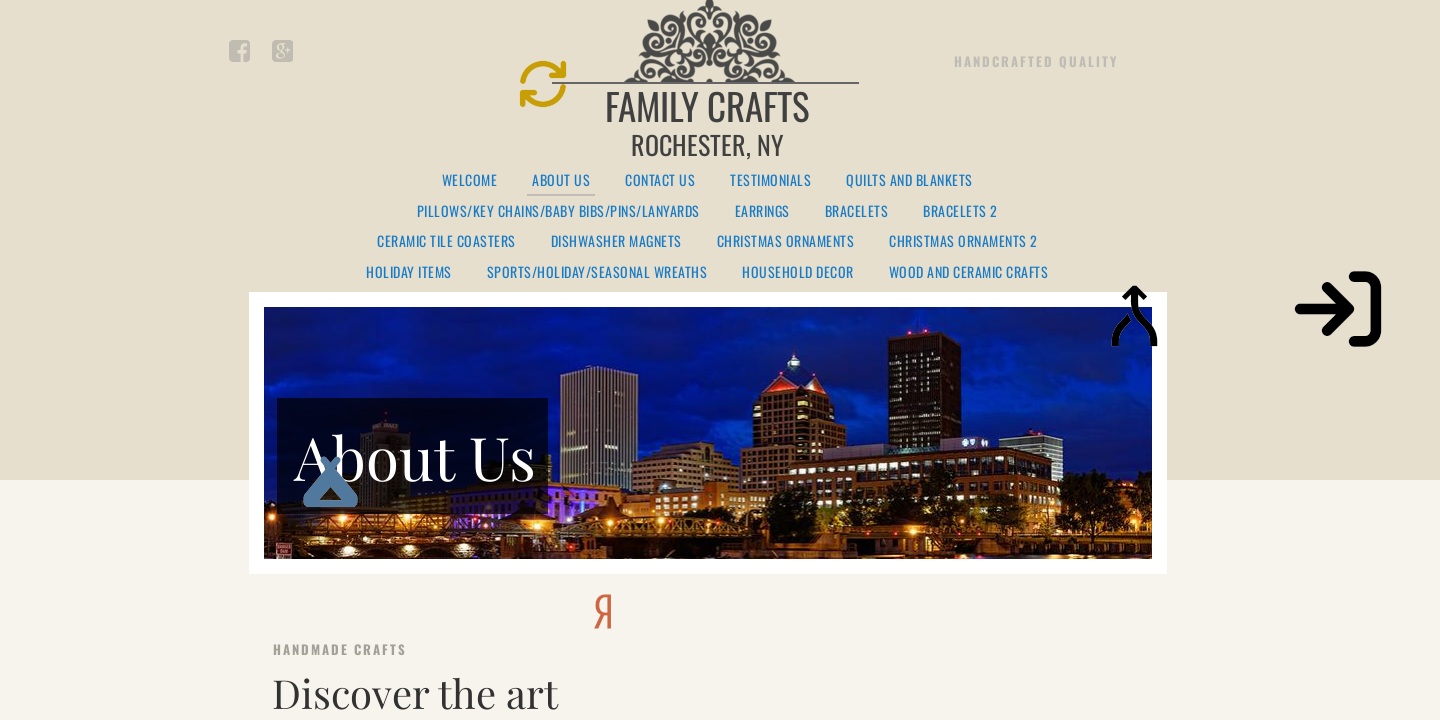 This screenshot has width=1440, height=720. What do you see at coordinates (1338, 309) in the screenshot?
I see `sign in to your account` at bounding box center [1338, 309].